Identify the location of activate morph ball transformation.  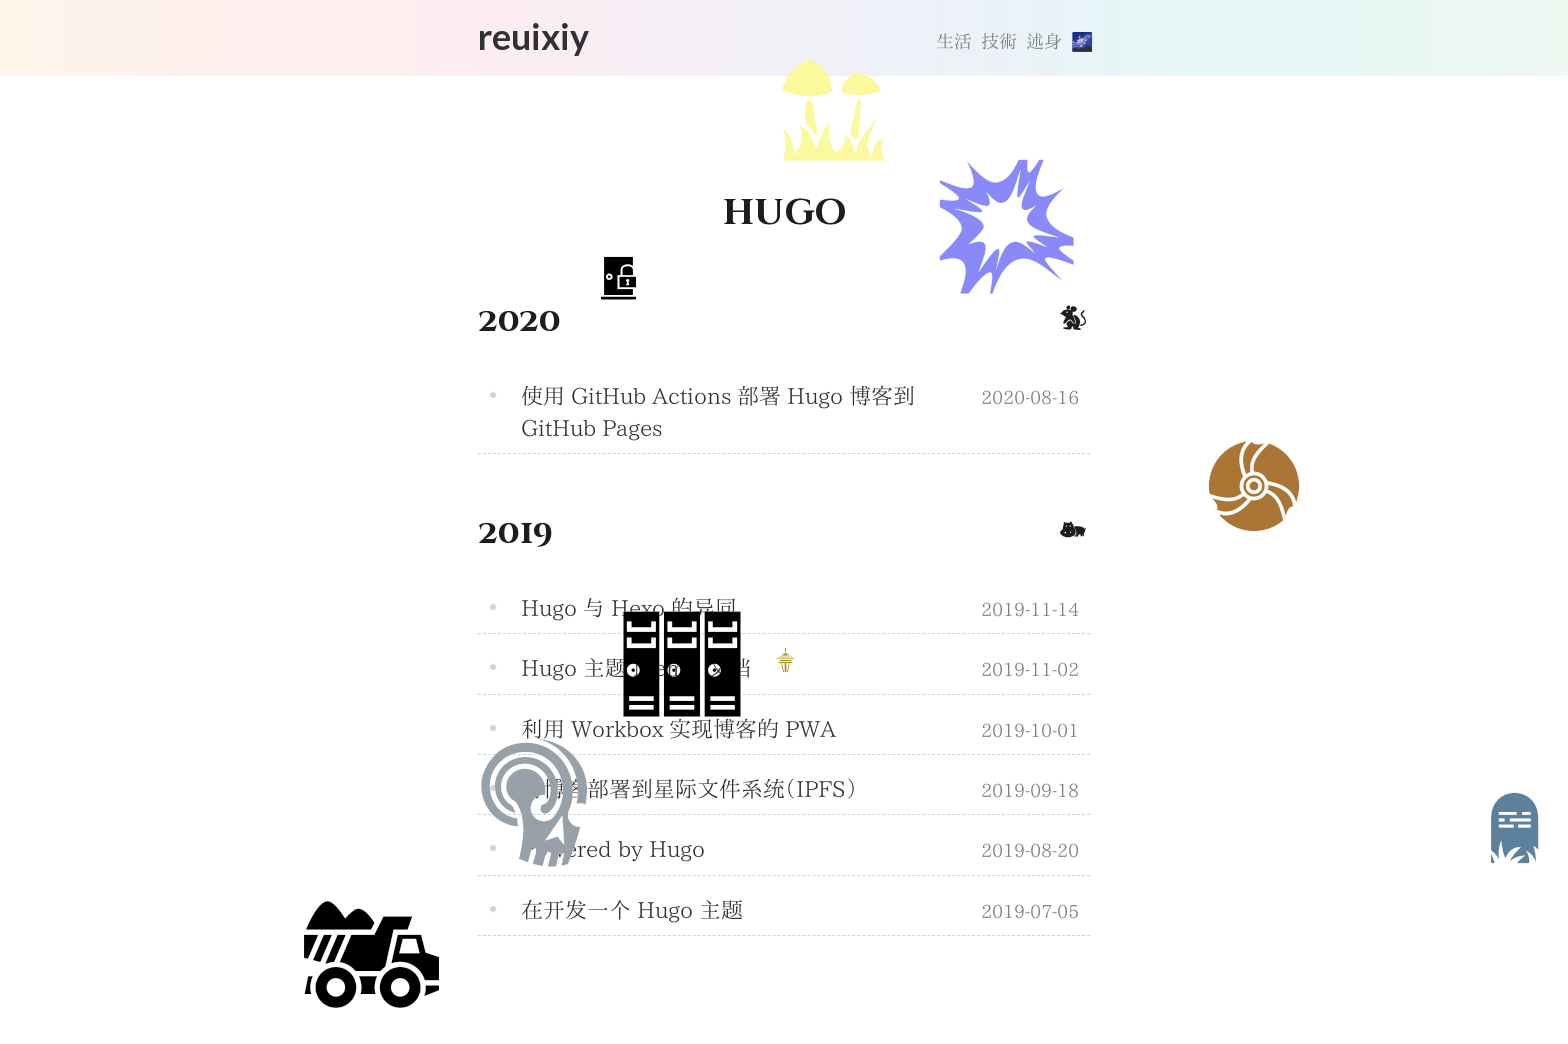
(1254, 486).